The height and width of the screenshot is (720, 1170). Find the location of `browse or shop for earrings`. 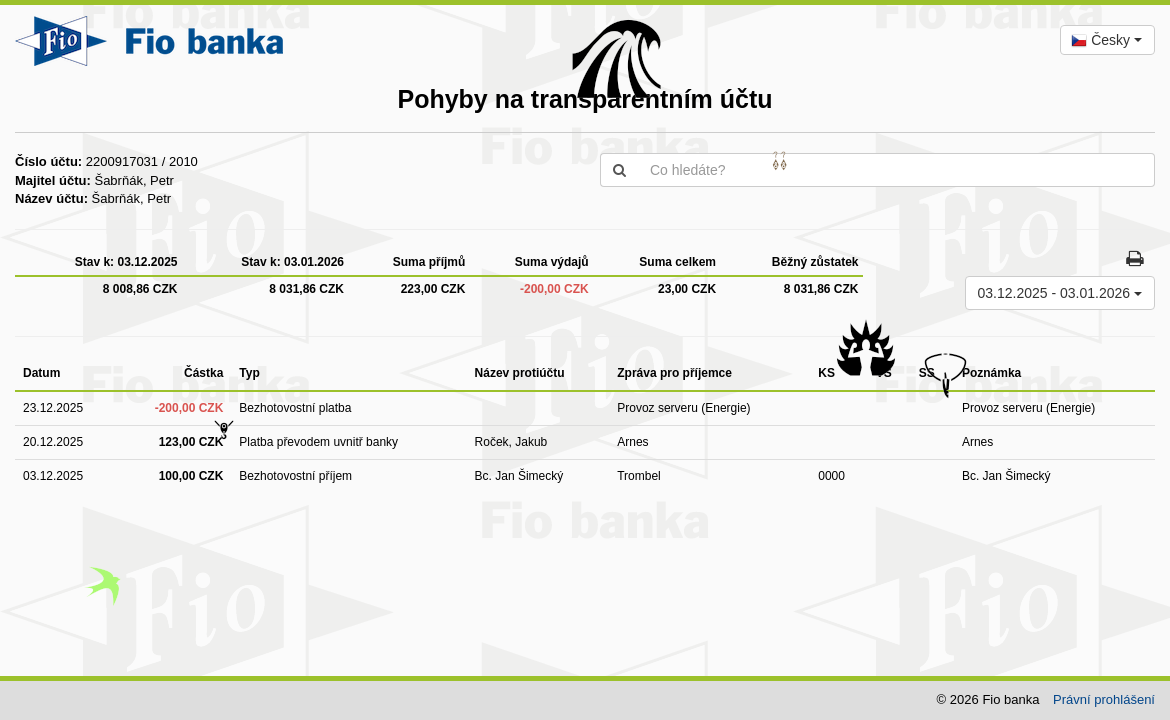

browse or shop for earrings is located at coordinates (779, 160).